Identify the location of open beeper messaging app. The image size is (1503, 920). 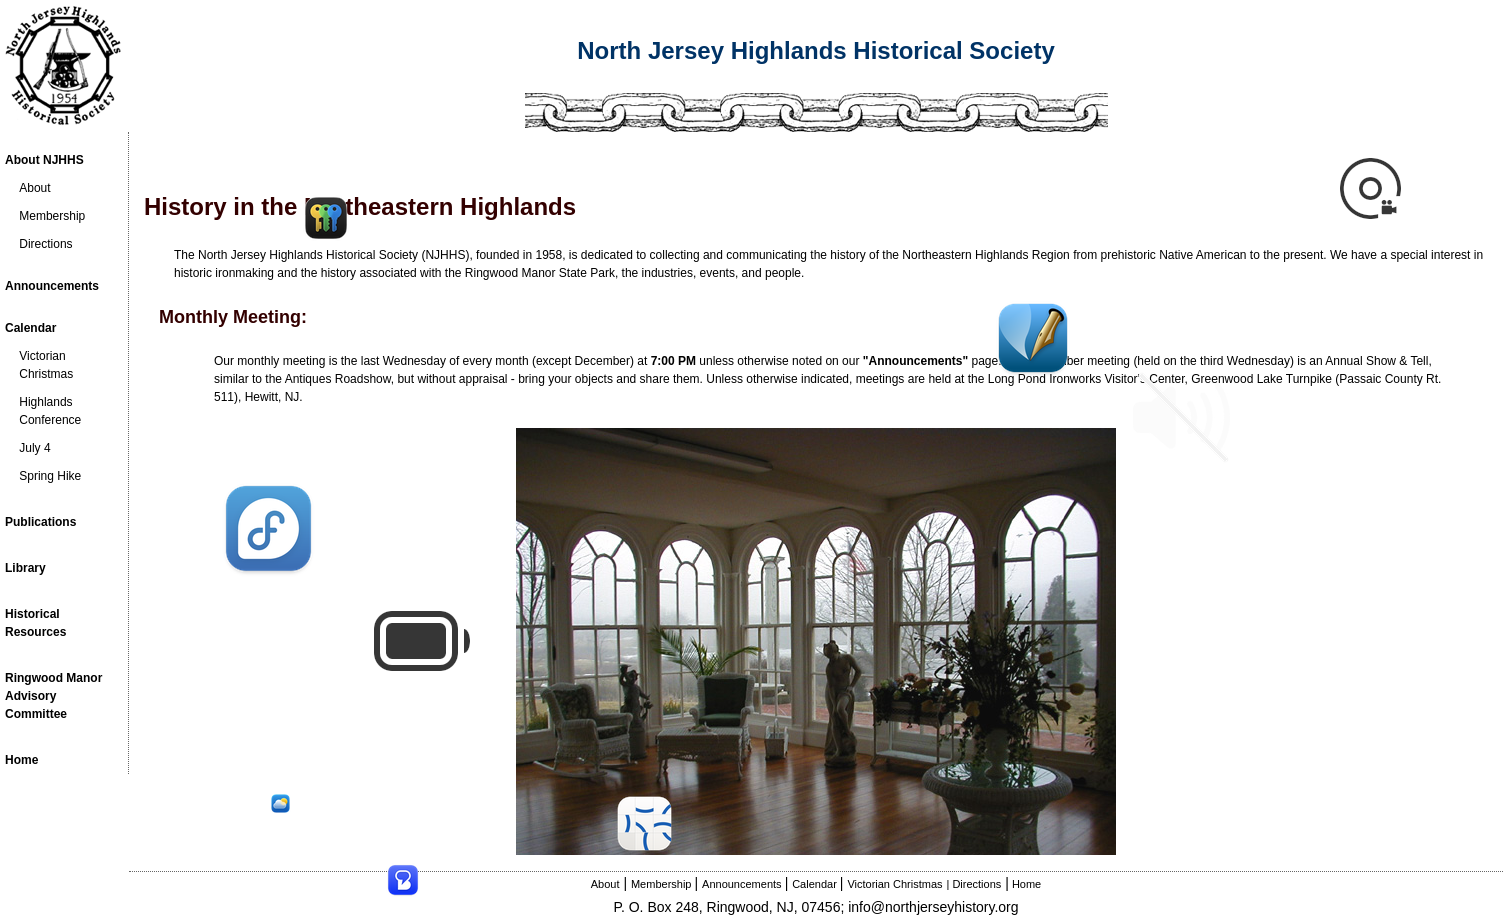
(403, 880).